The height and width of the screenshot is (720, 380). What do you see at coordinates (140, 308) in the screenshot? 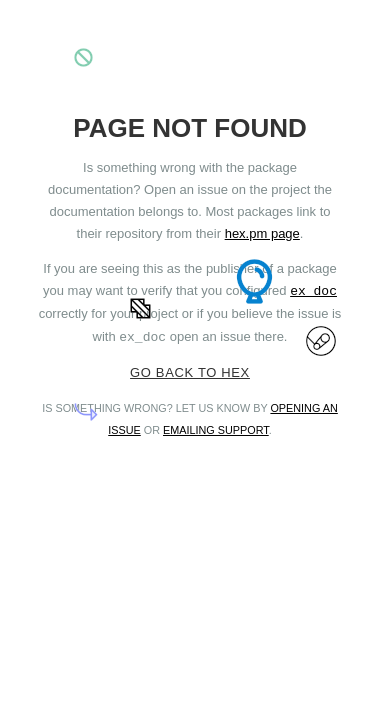
I see `merge or unite selected layers` at bounding box center [140, 308].